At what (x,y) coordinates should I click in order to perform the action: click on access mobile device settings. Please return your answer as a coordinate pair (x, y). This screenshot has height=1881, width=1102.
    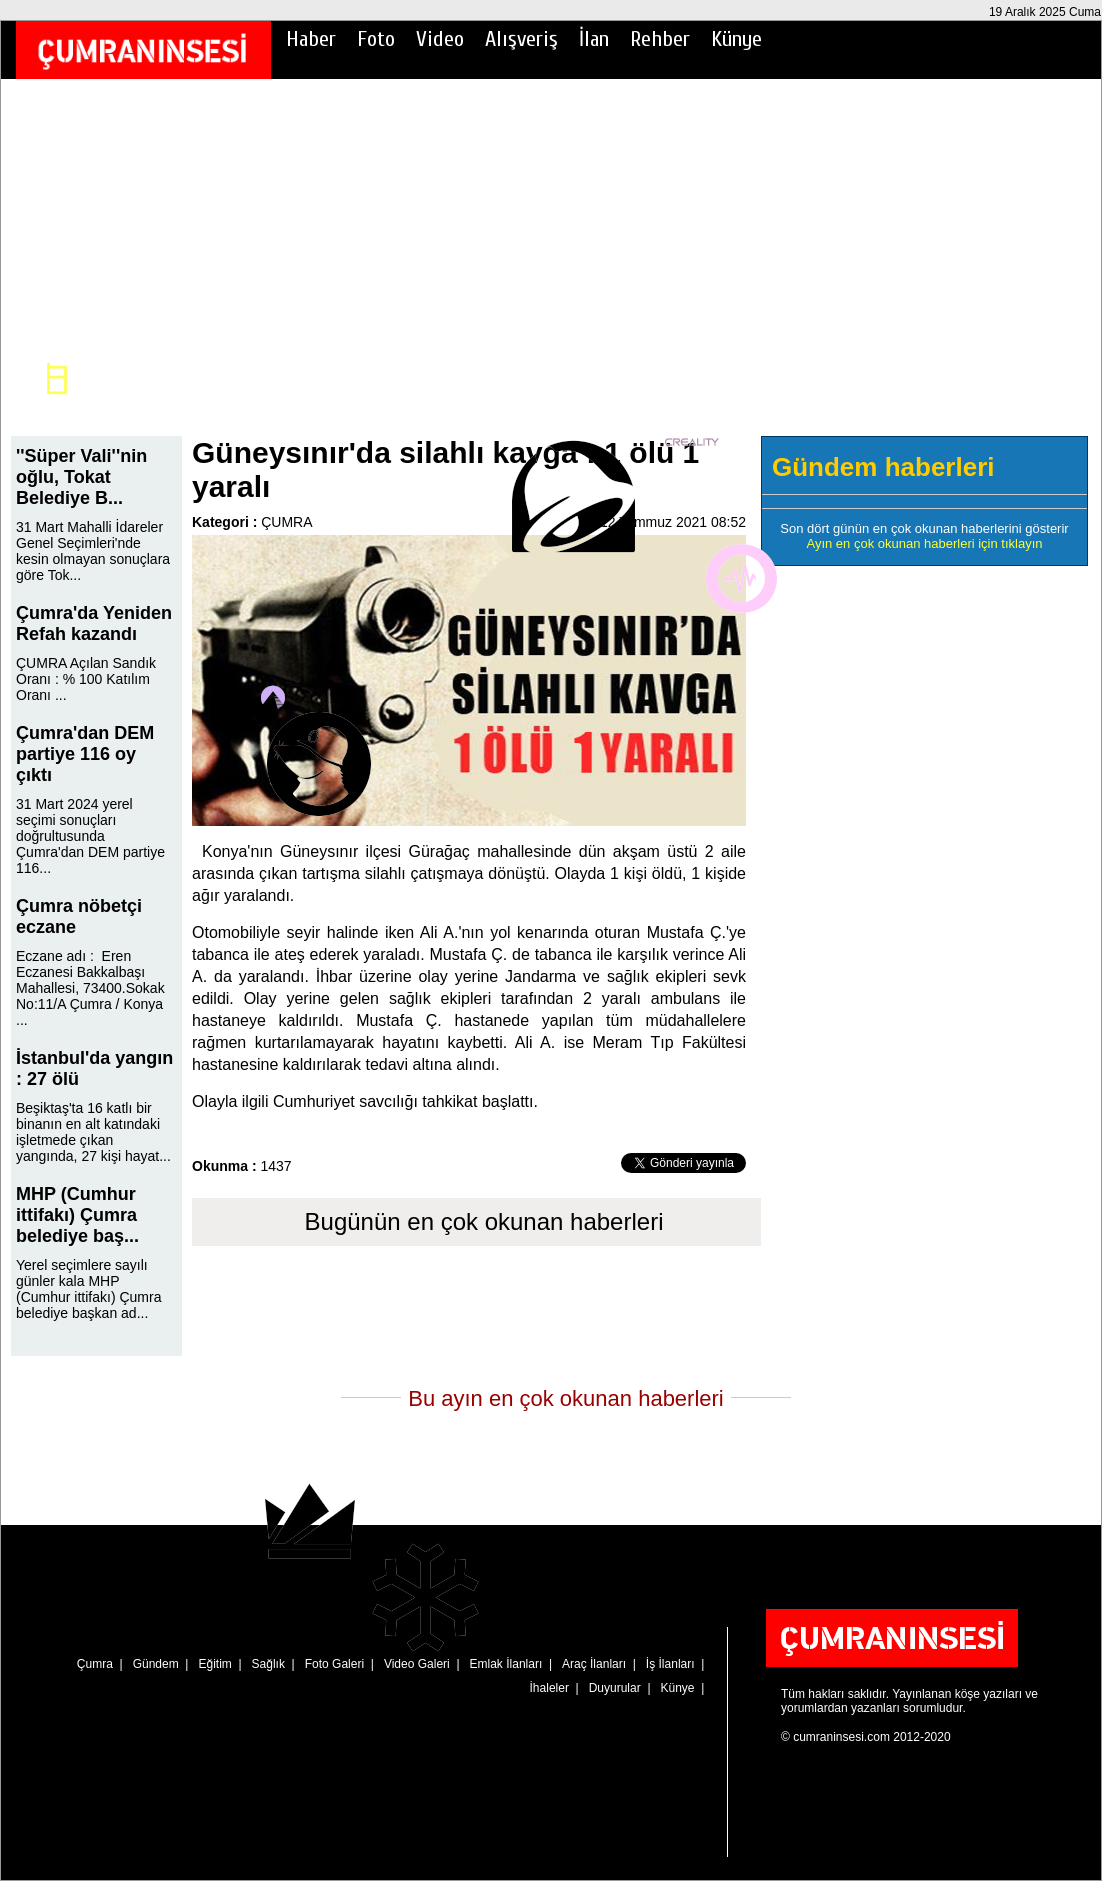
    Looking at the image, I should click on (57, 380).